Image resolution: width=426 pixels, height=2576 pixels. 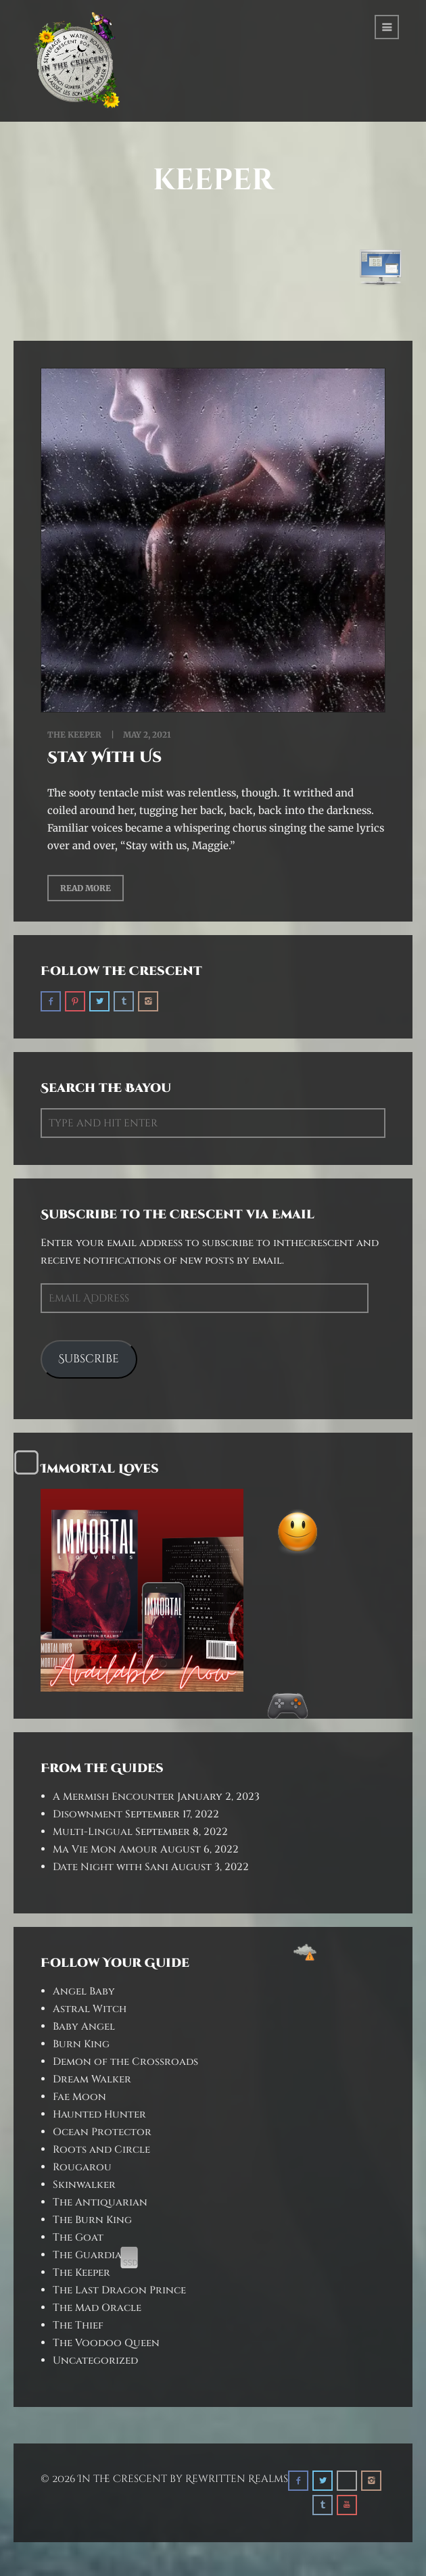 I want to click on indicates a solid state drive (SSD) storage device, so click(x=129, y=2258).